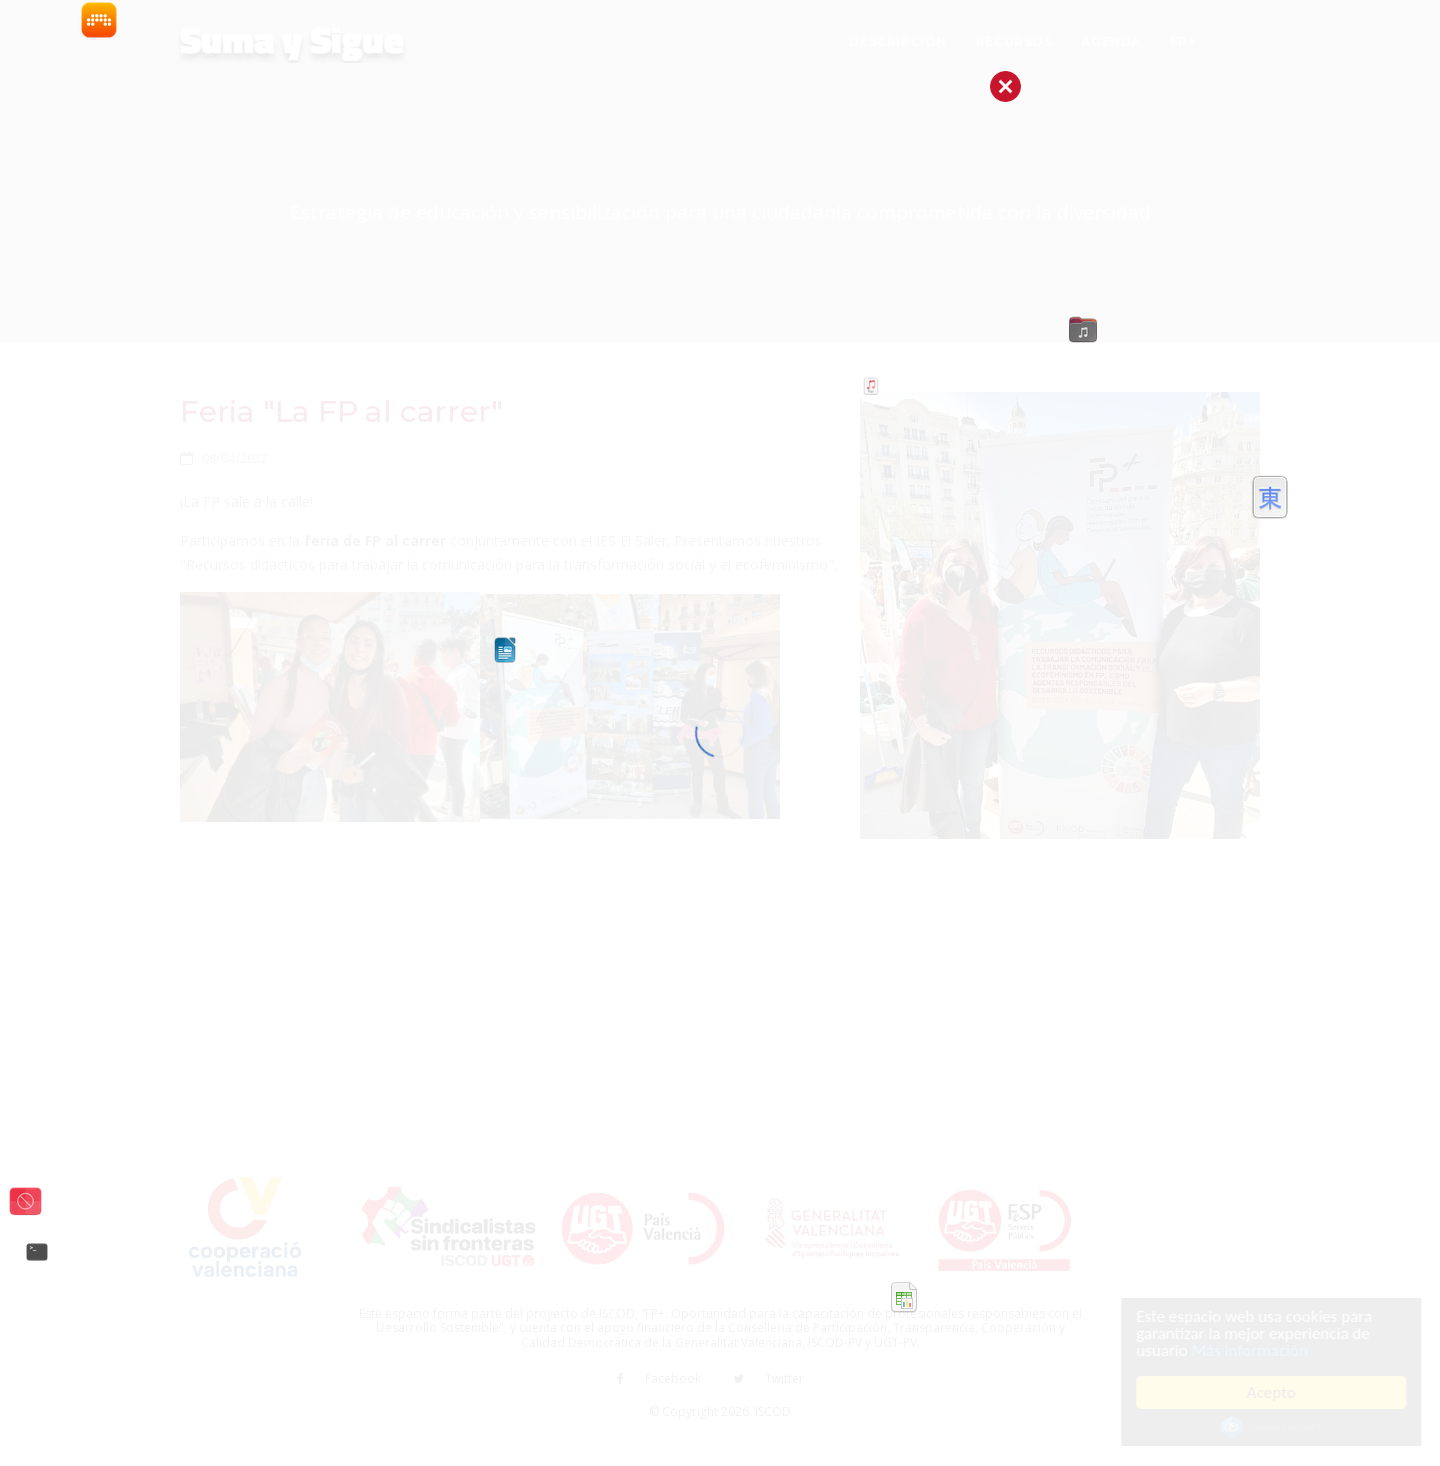  I want to click on open the terminal or command line, so click(37, 1252).